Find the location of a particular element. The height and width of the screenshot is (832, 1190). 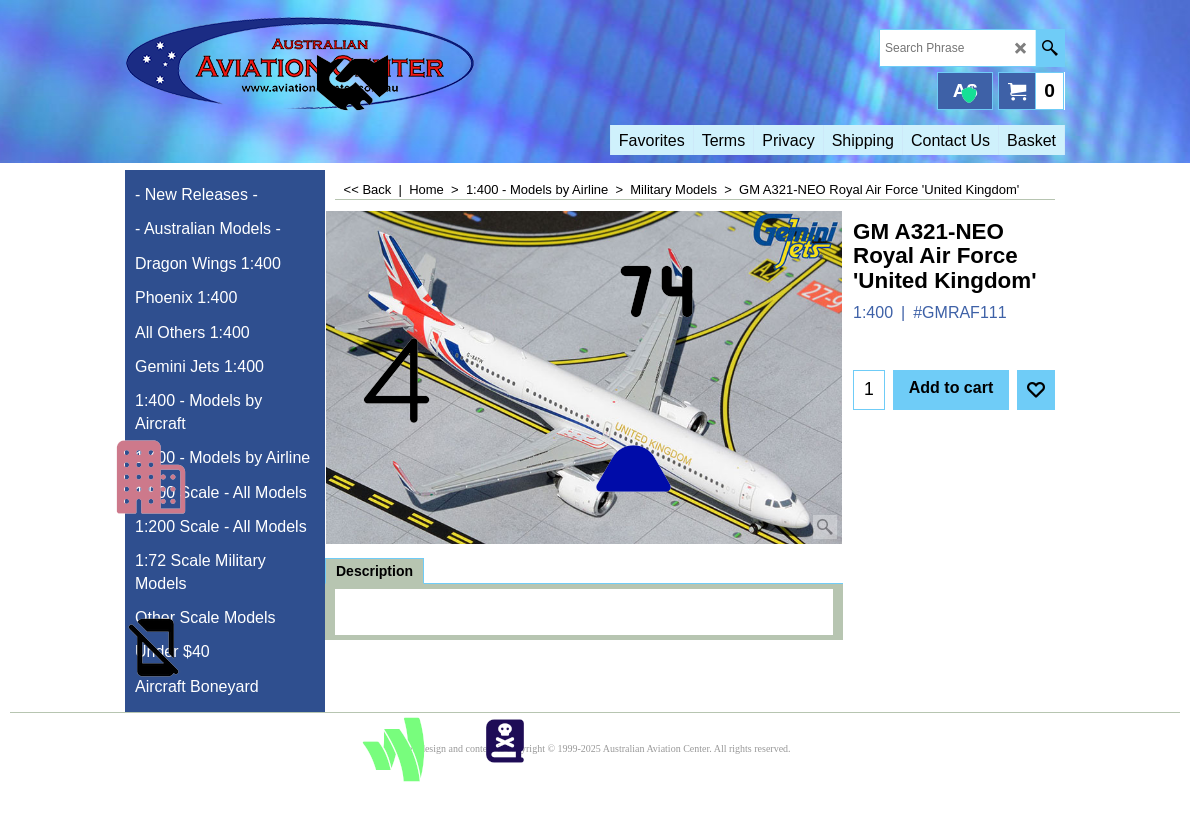

no cell phone service available is located at coordinates (155, 647).